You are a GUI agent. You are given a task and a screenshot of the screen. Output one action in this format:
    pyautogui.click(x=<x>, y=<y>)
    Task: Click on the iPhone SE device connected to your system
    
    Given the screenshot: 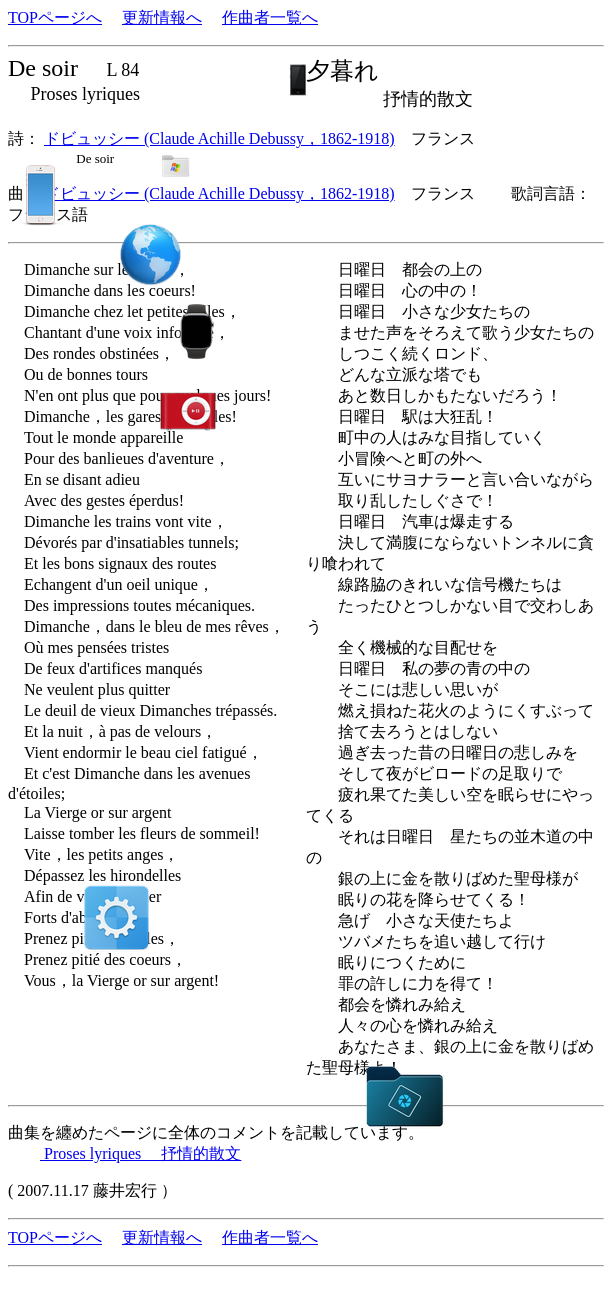 What is the action you would take?
    pyautogui.click(x=40, y=195)
    